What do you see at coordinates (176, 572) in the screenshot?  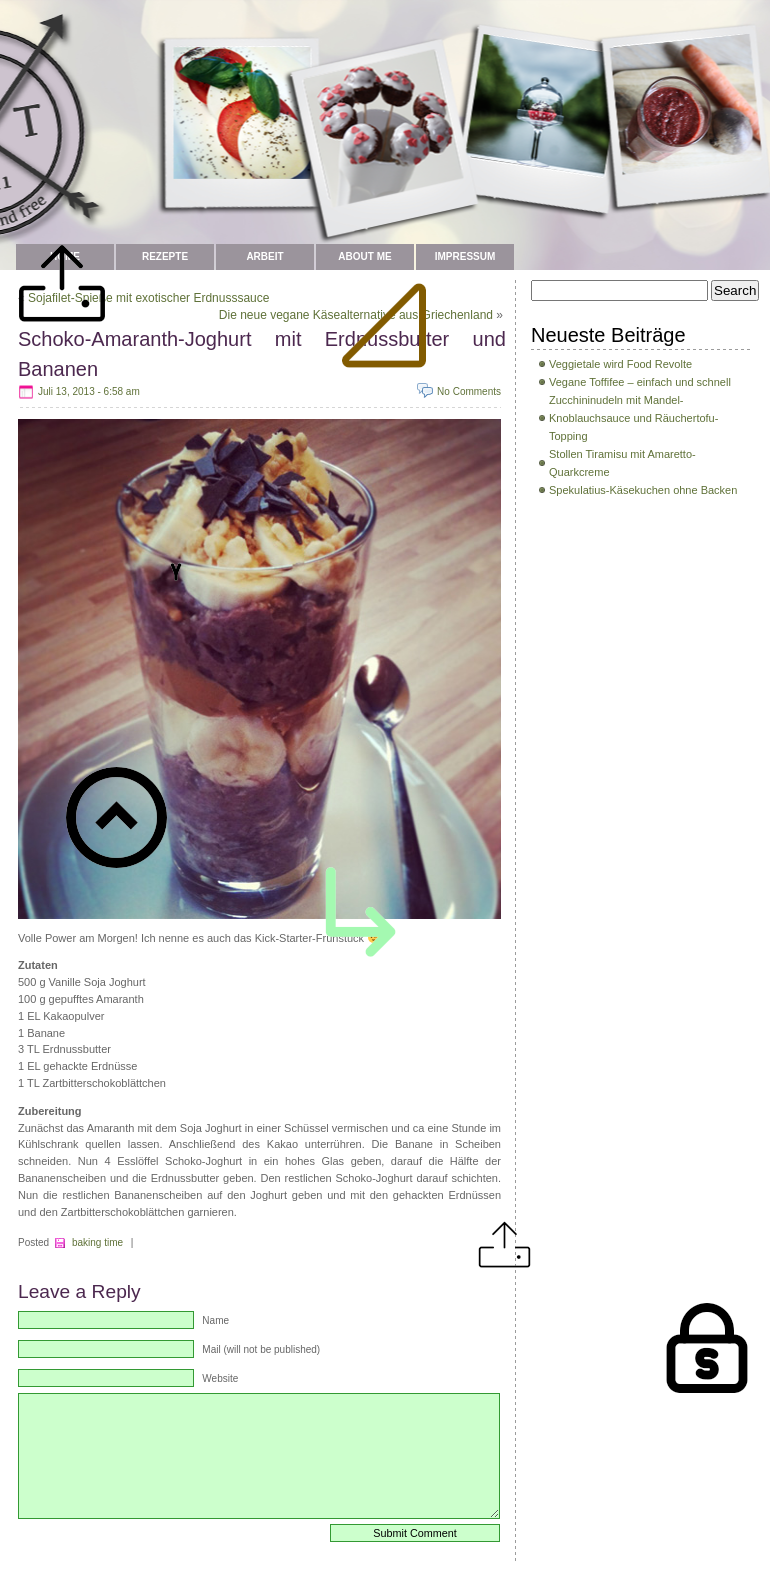 I see `indicates a "Y" label or category marker` at bounding box center [176, 572].